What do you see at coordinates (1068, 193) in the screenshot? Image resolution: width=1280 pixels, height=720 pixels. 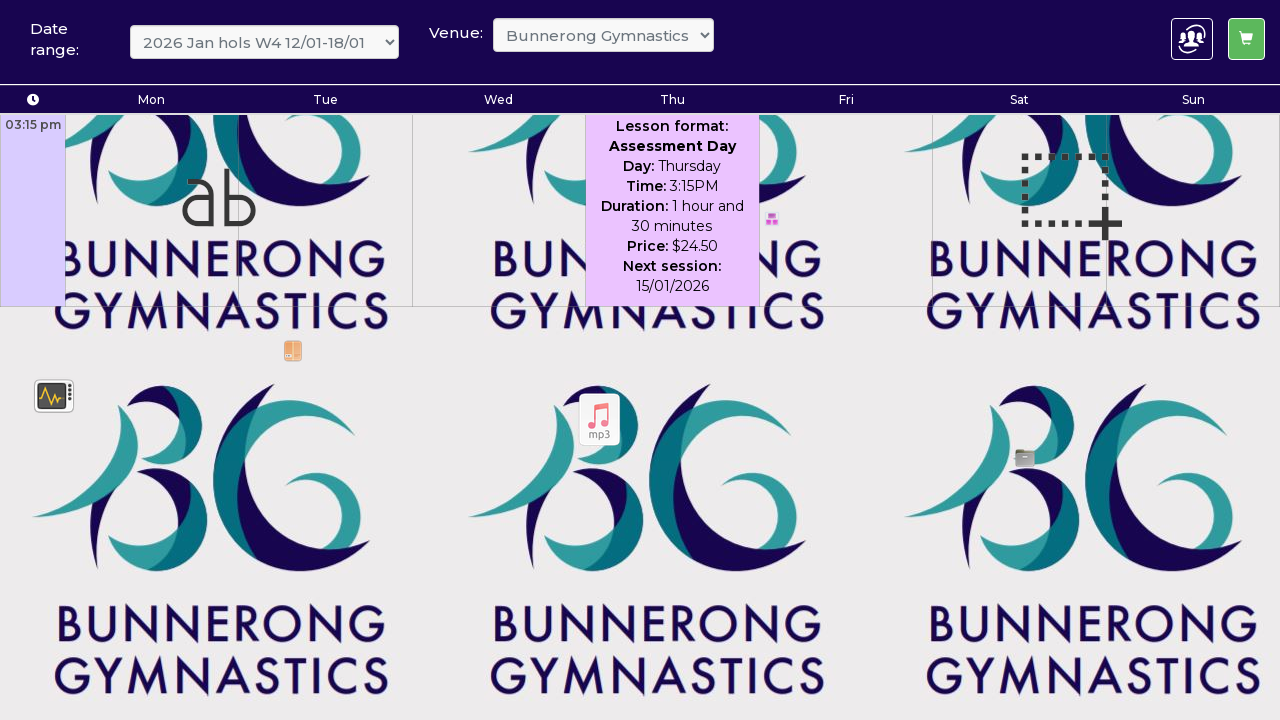 I see `take a screenshot of a selected area` at bounding box center [1068, 193].